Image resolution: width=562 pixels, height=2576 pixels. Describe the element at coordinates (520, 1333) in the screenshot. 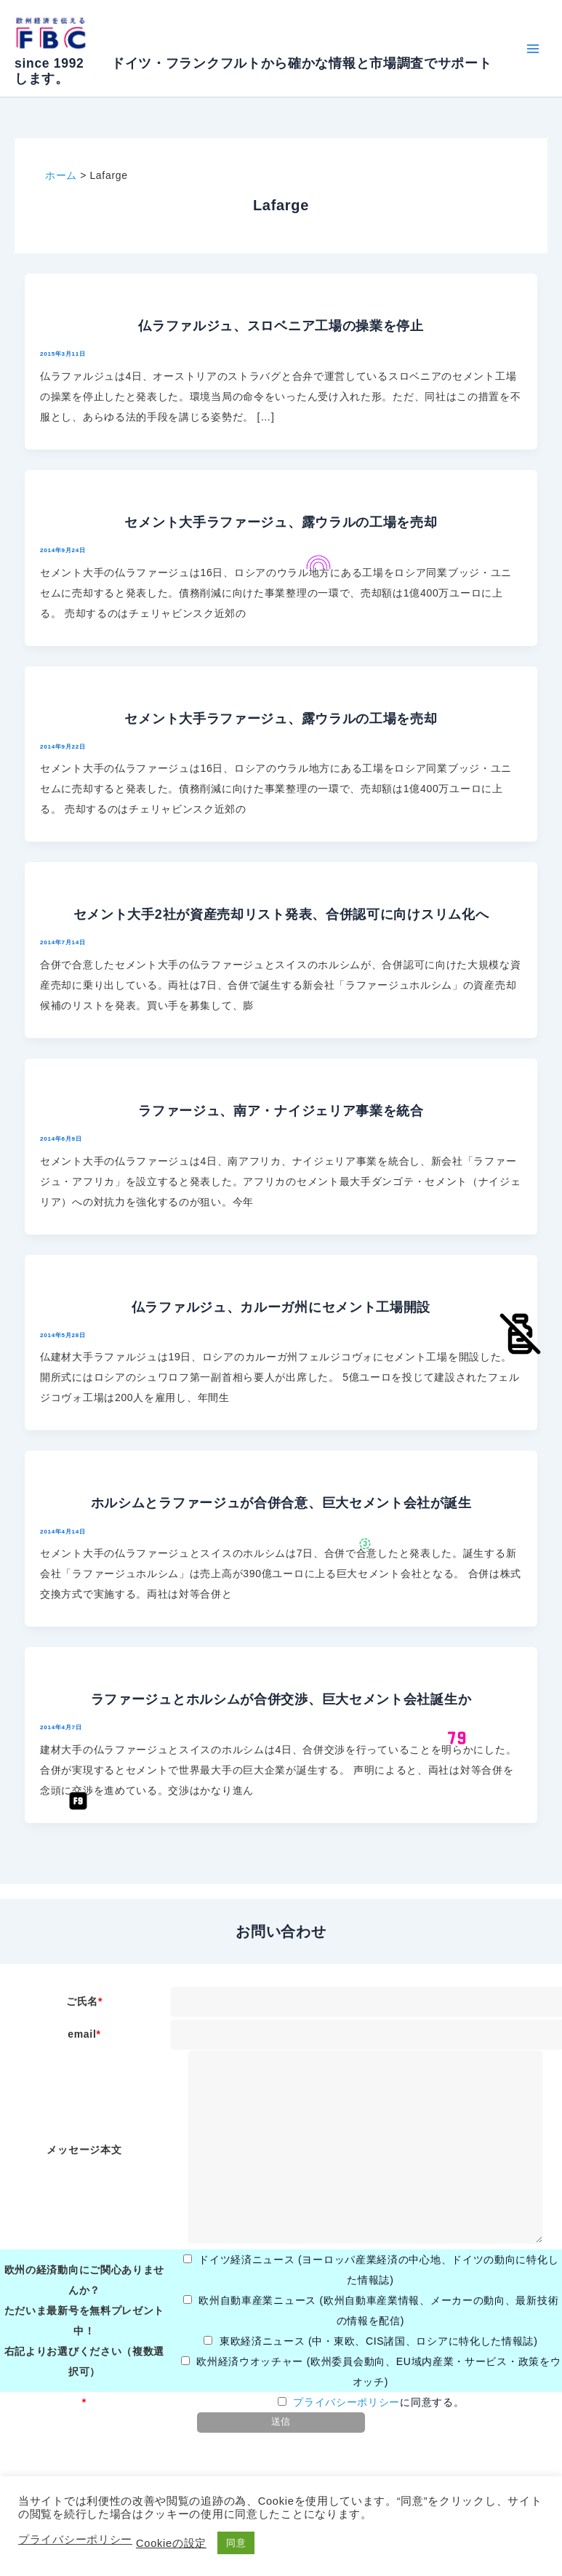

I see `indicates vaccine or medication is unavailable` at that location.